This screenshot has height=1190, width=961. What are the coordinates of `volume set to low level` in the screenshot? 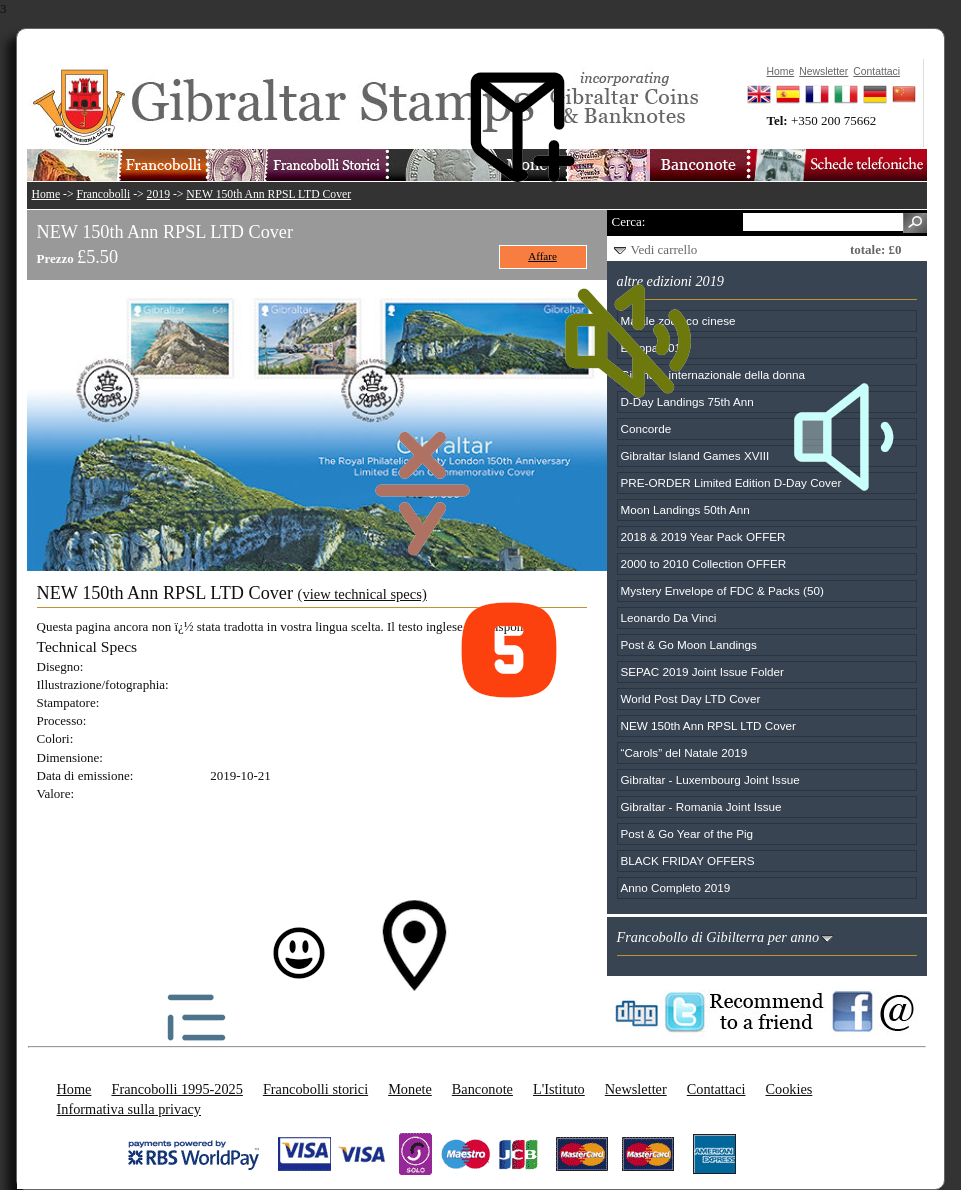 It's located at (852, 437).